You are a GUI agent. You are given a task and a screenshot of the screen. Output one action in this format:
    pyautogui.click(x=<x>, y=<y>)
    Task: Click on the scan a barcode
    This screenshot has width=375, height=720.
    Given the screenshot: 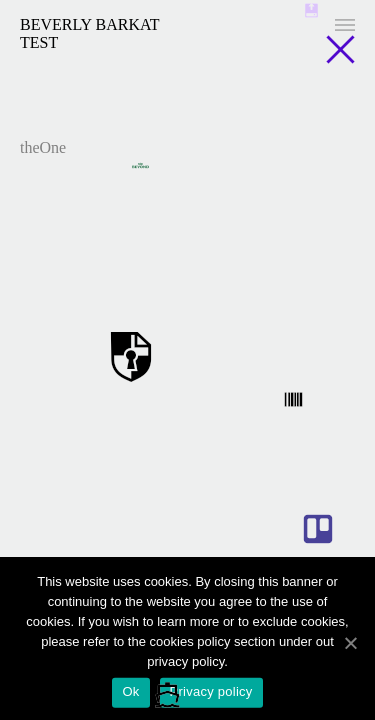 What is the action you would take?
    pyautogui.click(x=293, y=399)
    